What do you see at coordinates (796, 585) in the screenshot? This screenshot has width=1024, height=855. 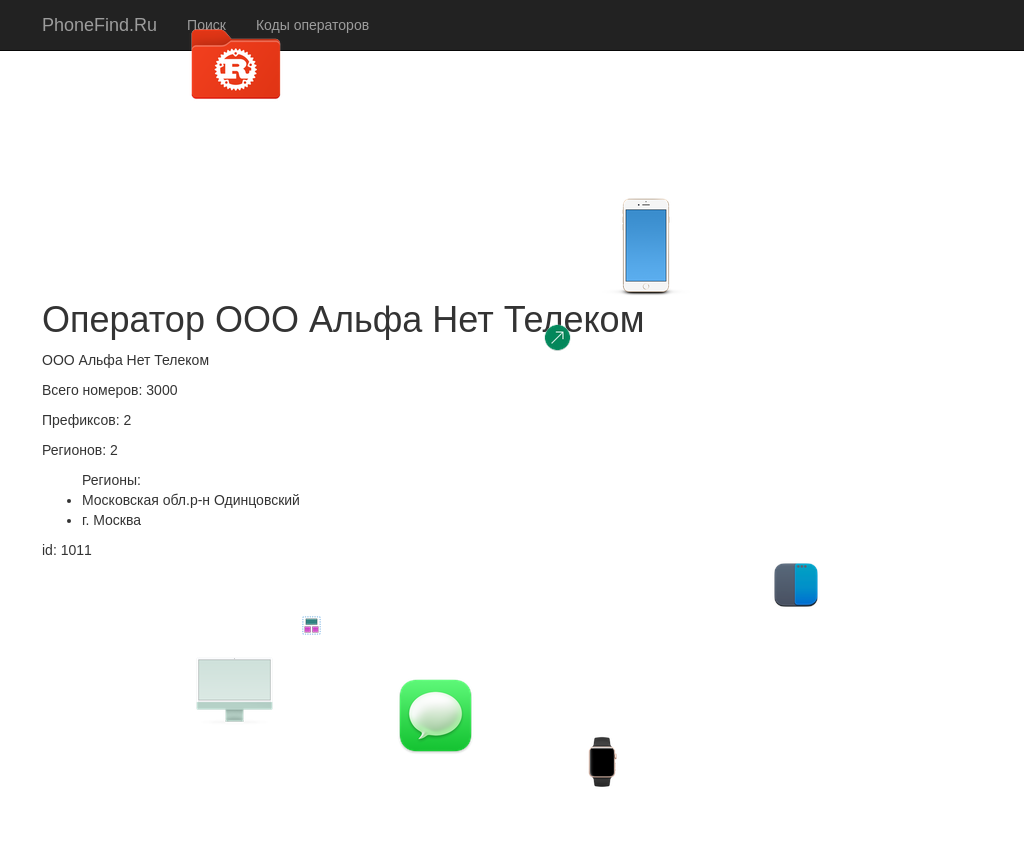 I see `open Rectangle window management app` at bounding box center [796, 585].